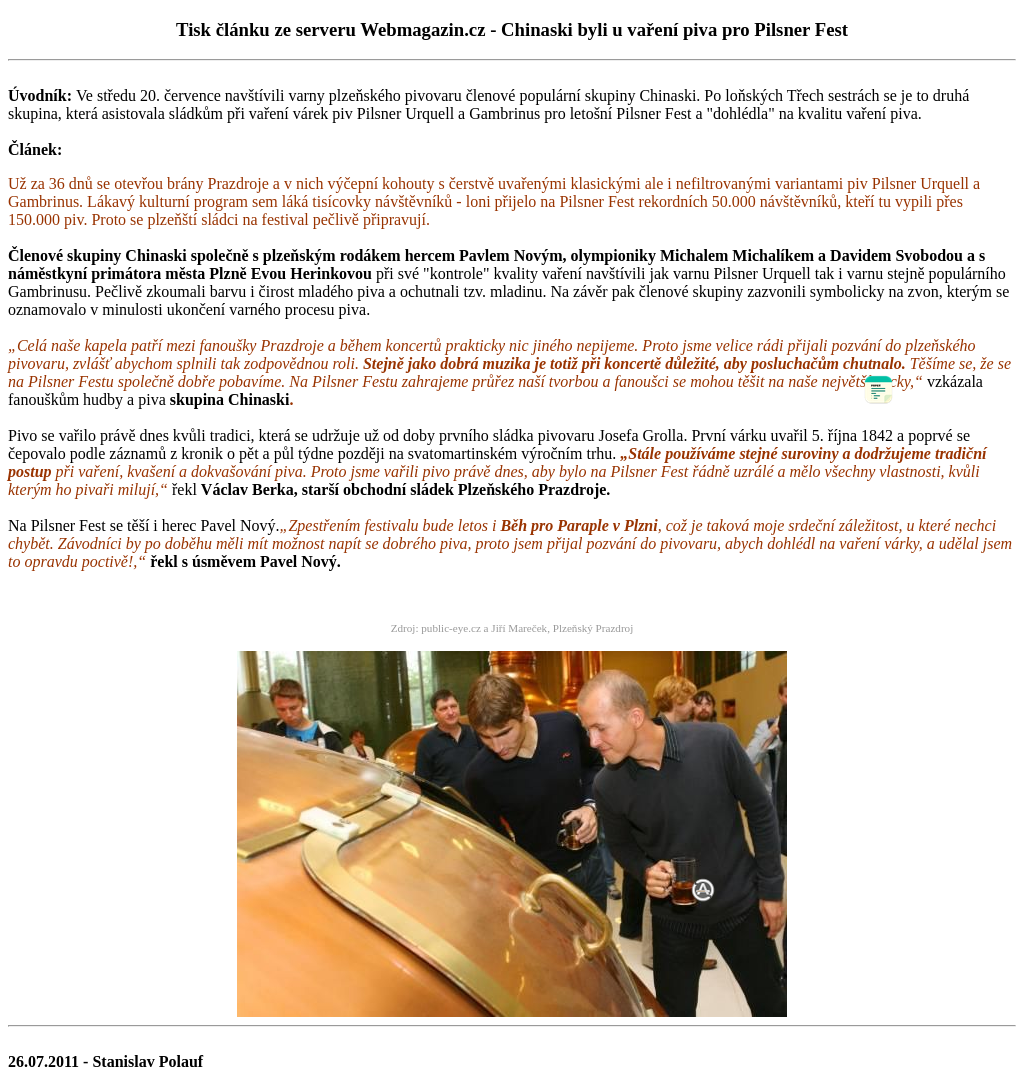  Describe the element at coordinates (878, 389) in the screenshot. I see `open Paper note-taking app` at that location.